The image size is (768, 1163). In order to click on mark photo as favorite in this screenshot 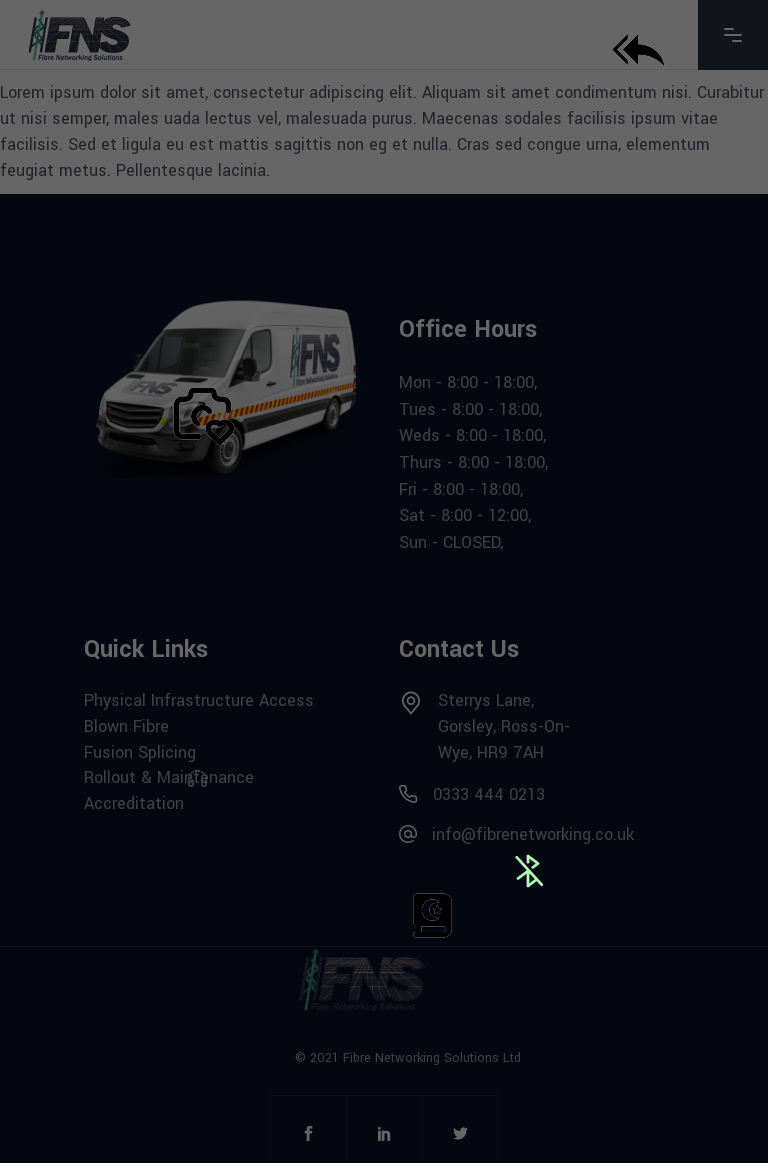, I will do `click(202, 413)`.